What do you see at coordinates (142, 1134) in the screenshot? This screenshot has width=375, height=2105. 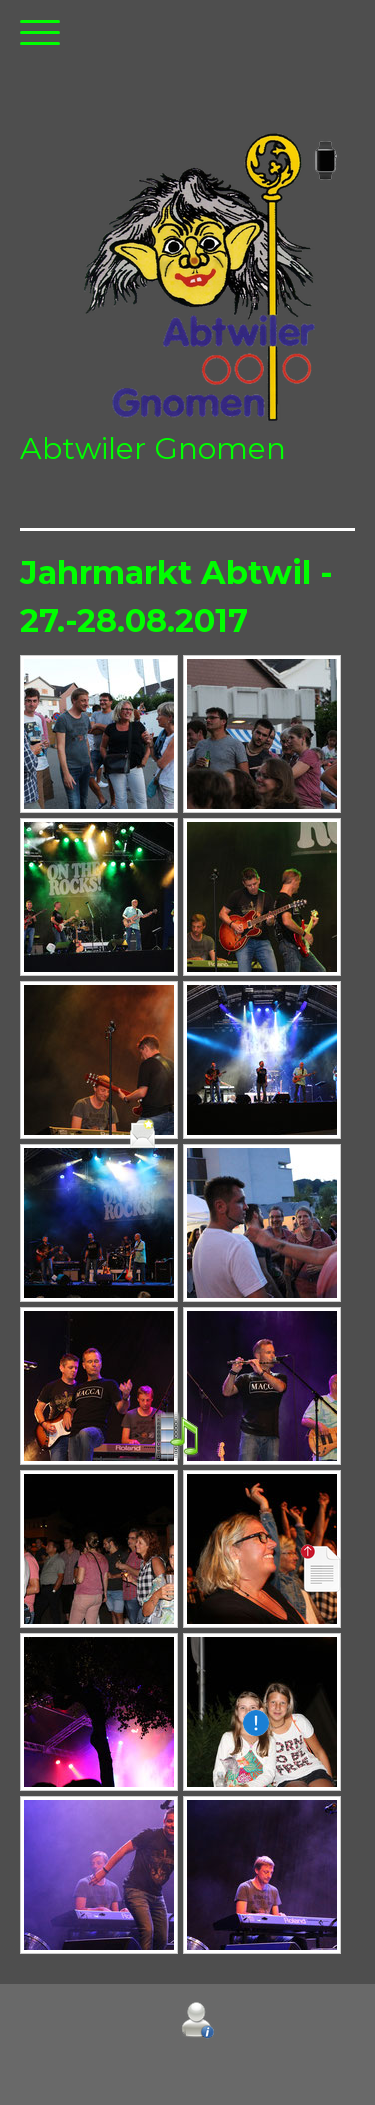 I see `compose a new email message` at bounding box center [142, 1134].